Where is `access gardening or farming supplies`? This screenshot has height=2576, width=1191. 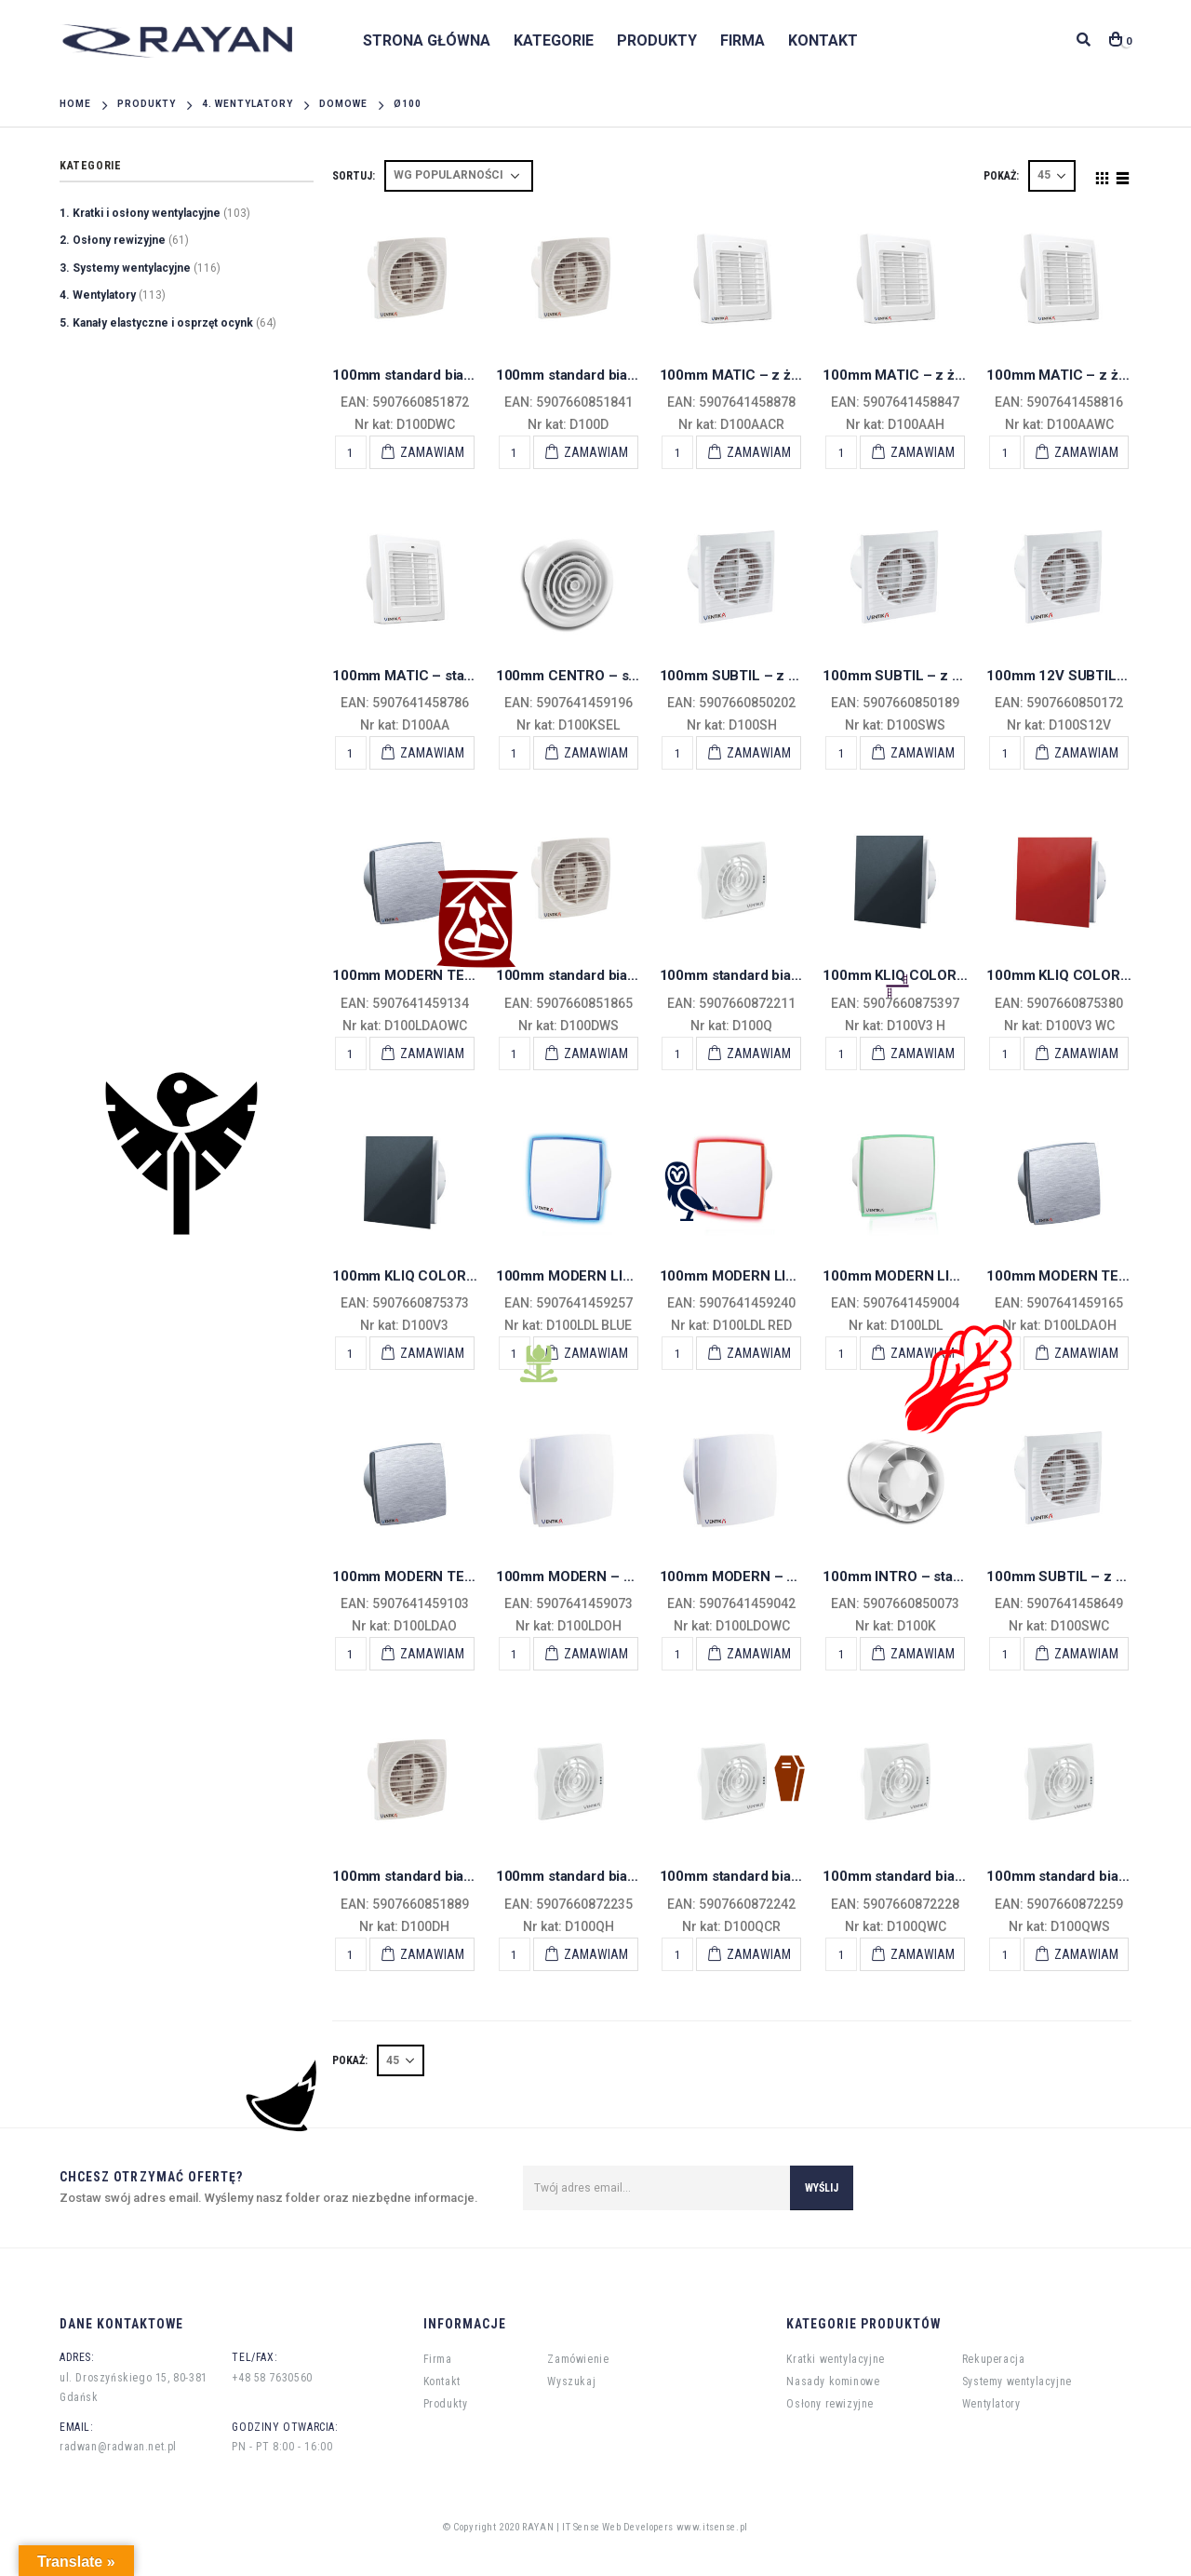 access gardening or farming supplies is located at coordinates (476, 919).